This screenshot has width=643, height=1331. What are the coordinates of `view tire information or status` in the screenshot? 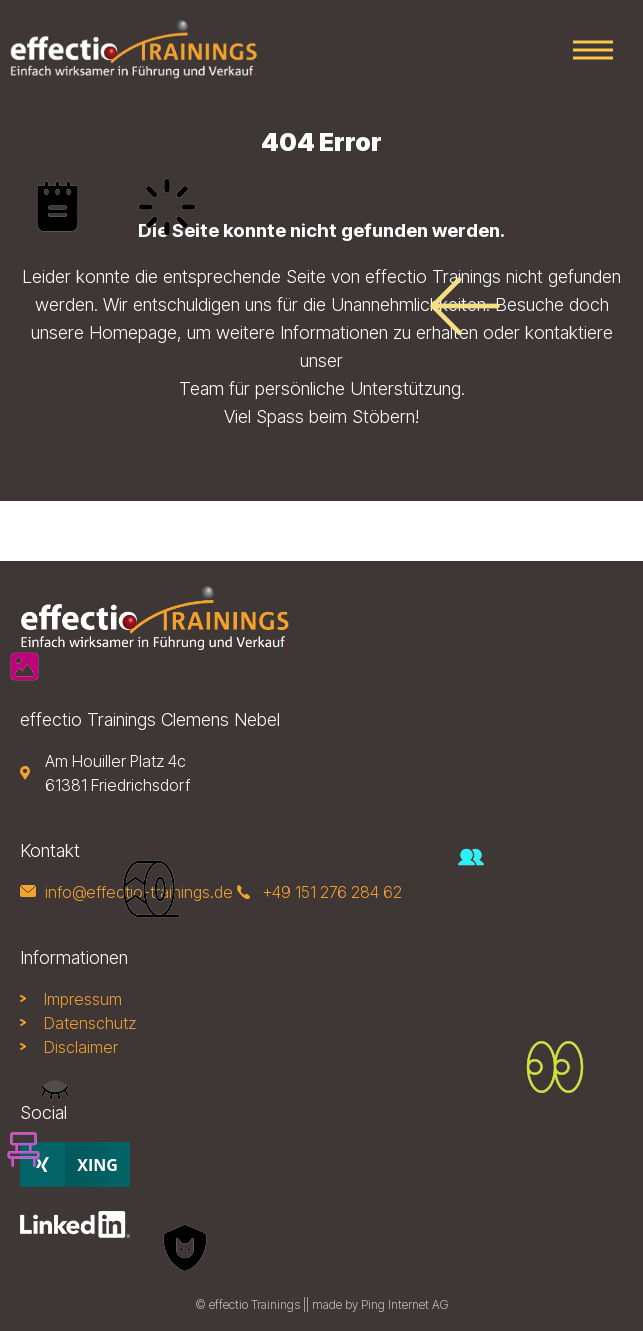 It's located at (149, 889).